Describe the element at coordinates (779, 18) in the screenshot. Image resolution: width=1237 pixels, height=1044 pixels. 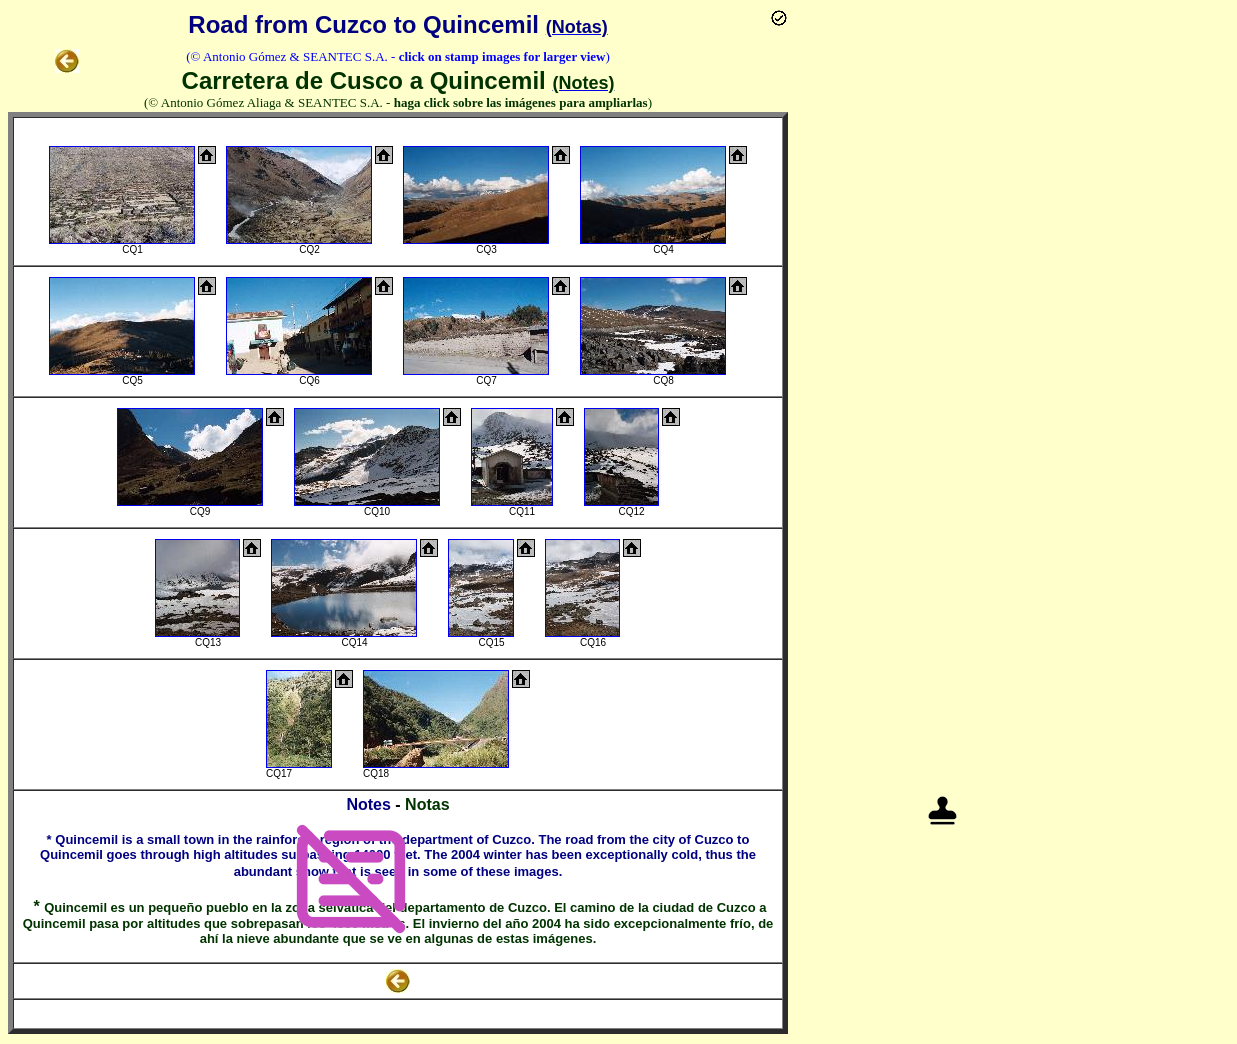
I see `indicates task or action completed successfully` at that location.